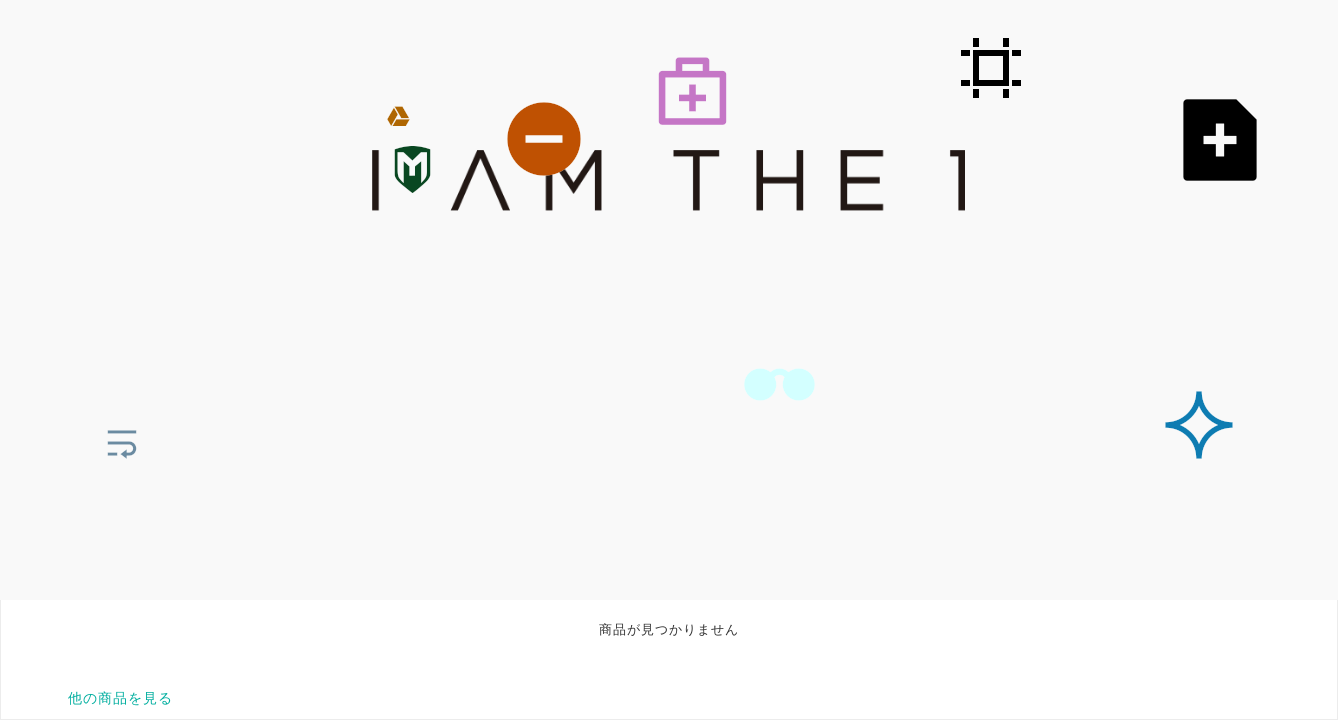 The image size is (1338, 720). Describe the element at coordinates (779, 384) in the screenshot. I see `enable reading mode` at that location.